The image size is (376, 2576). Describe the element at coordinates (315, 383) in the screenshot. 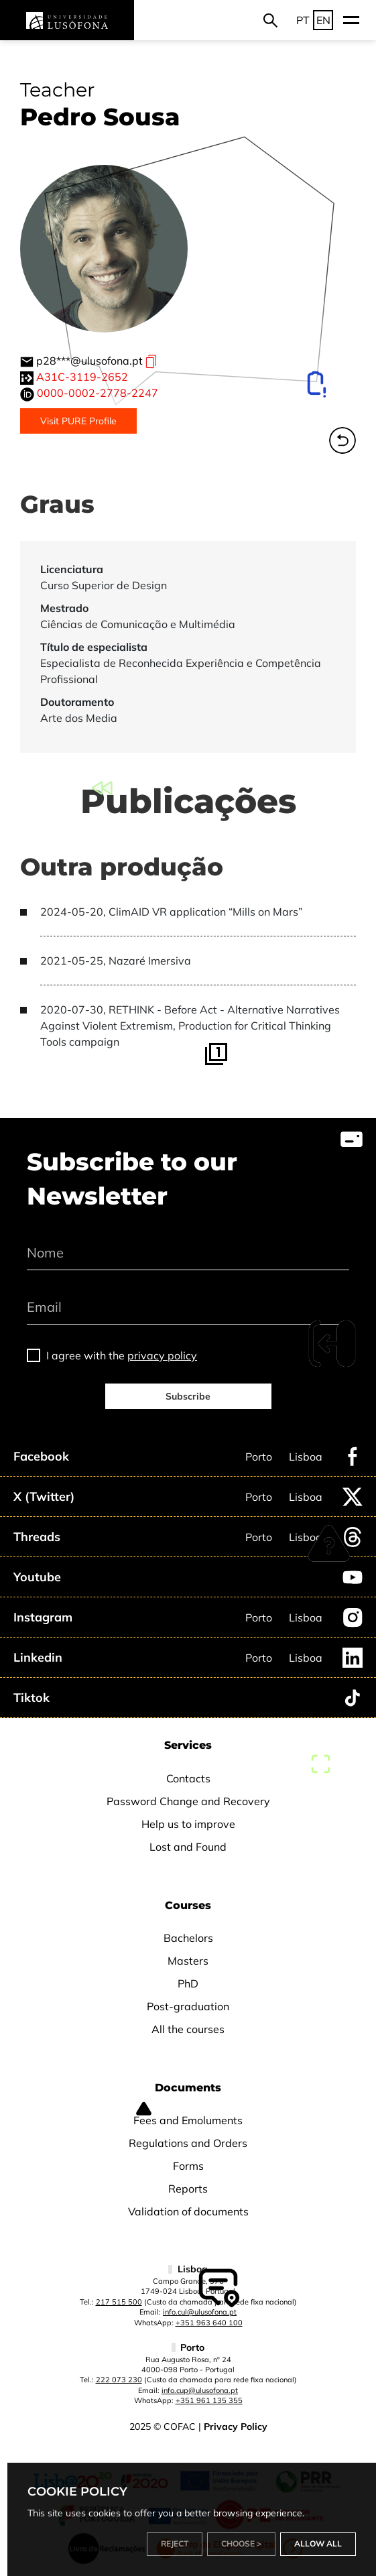

I see `indicates low battery warning` at that location.